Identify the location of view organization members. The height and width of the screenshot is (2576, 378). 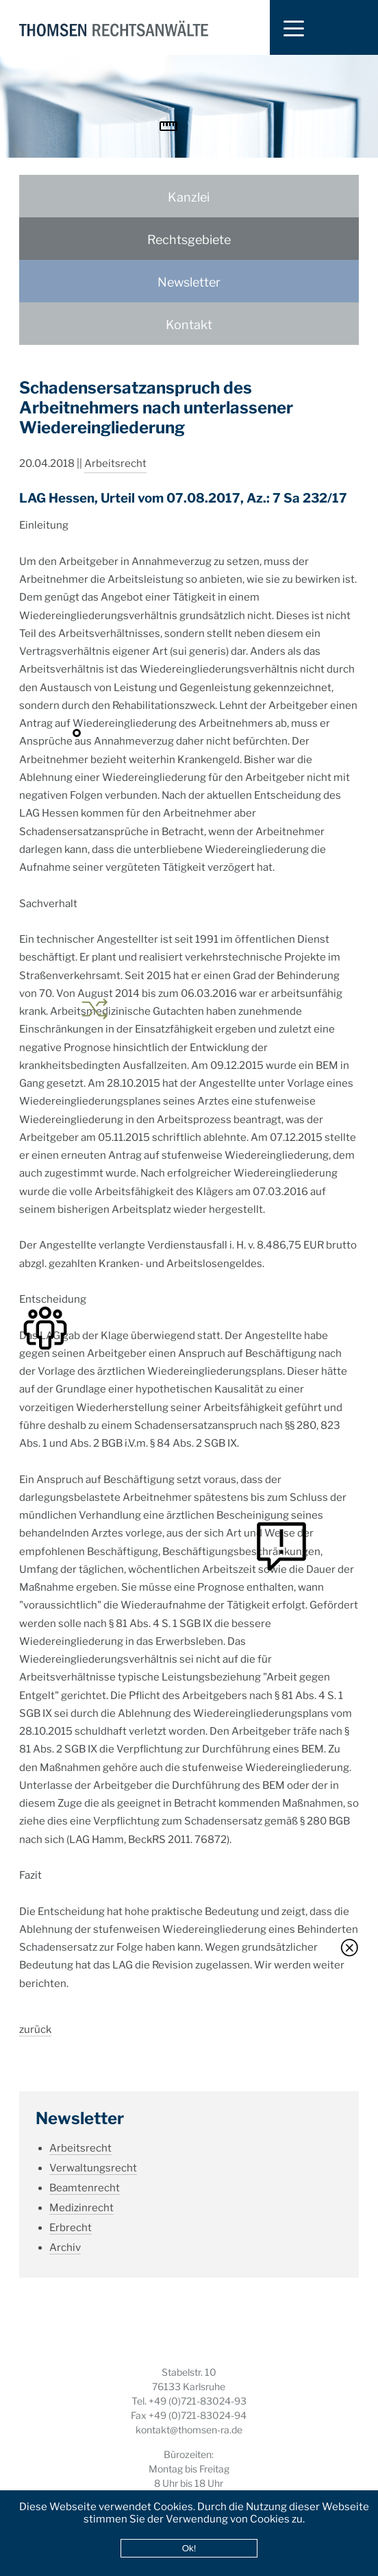
(45, 1328).